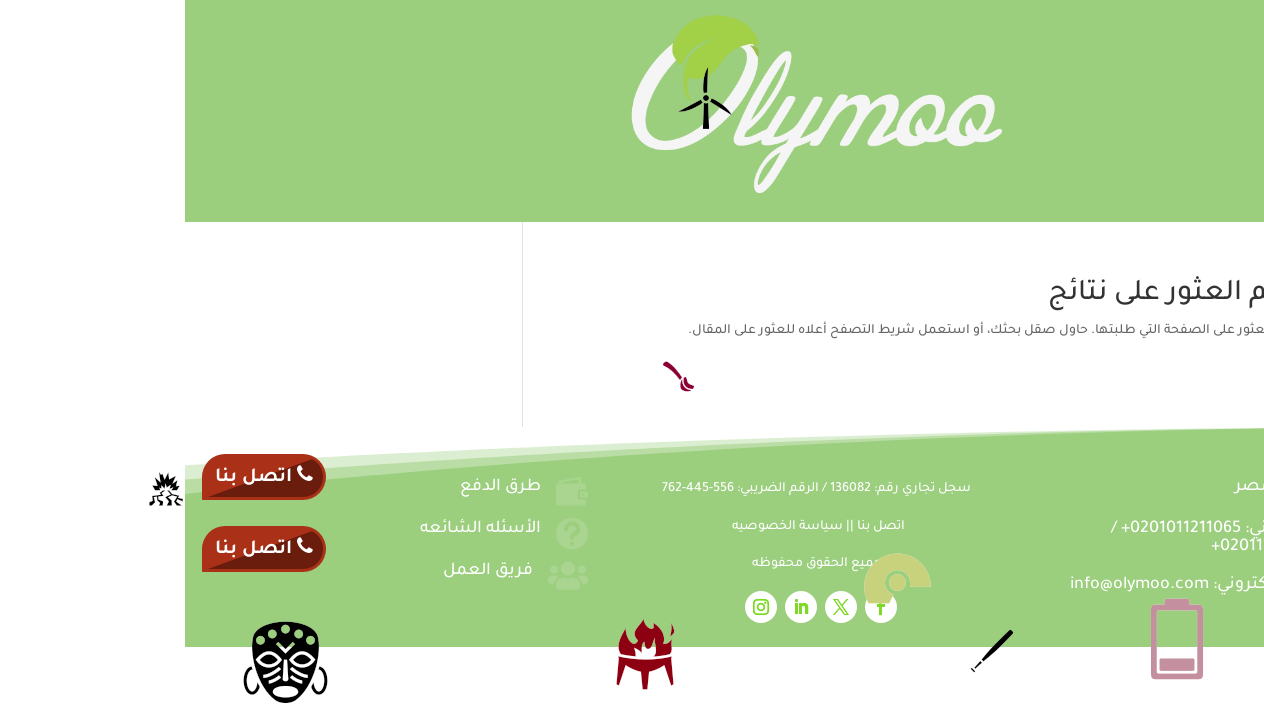  Describe the element at coordinates (645, 654) in the screenshot. I see `indicates fire pit or outdoor heating element` at that location.